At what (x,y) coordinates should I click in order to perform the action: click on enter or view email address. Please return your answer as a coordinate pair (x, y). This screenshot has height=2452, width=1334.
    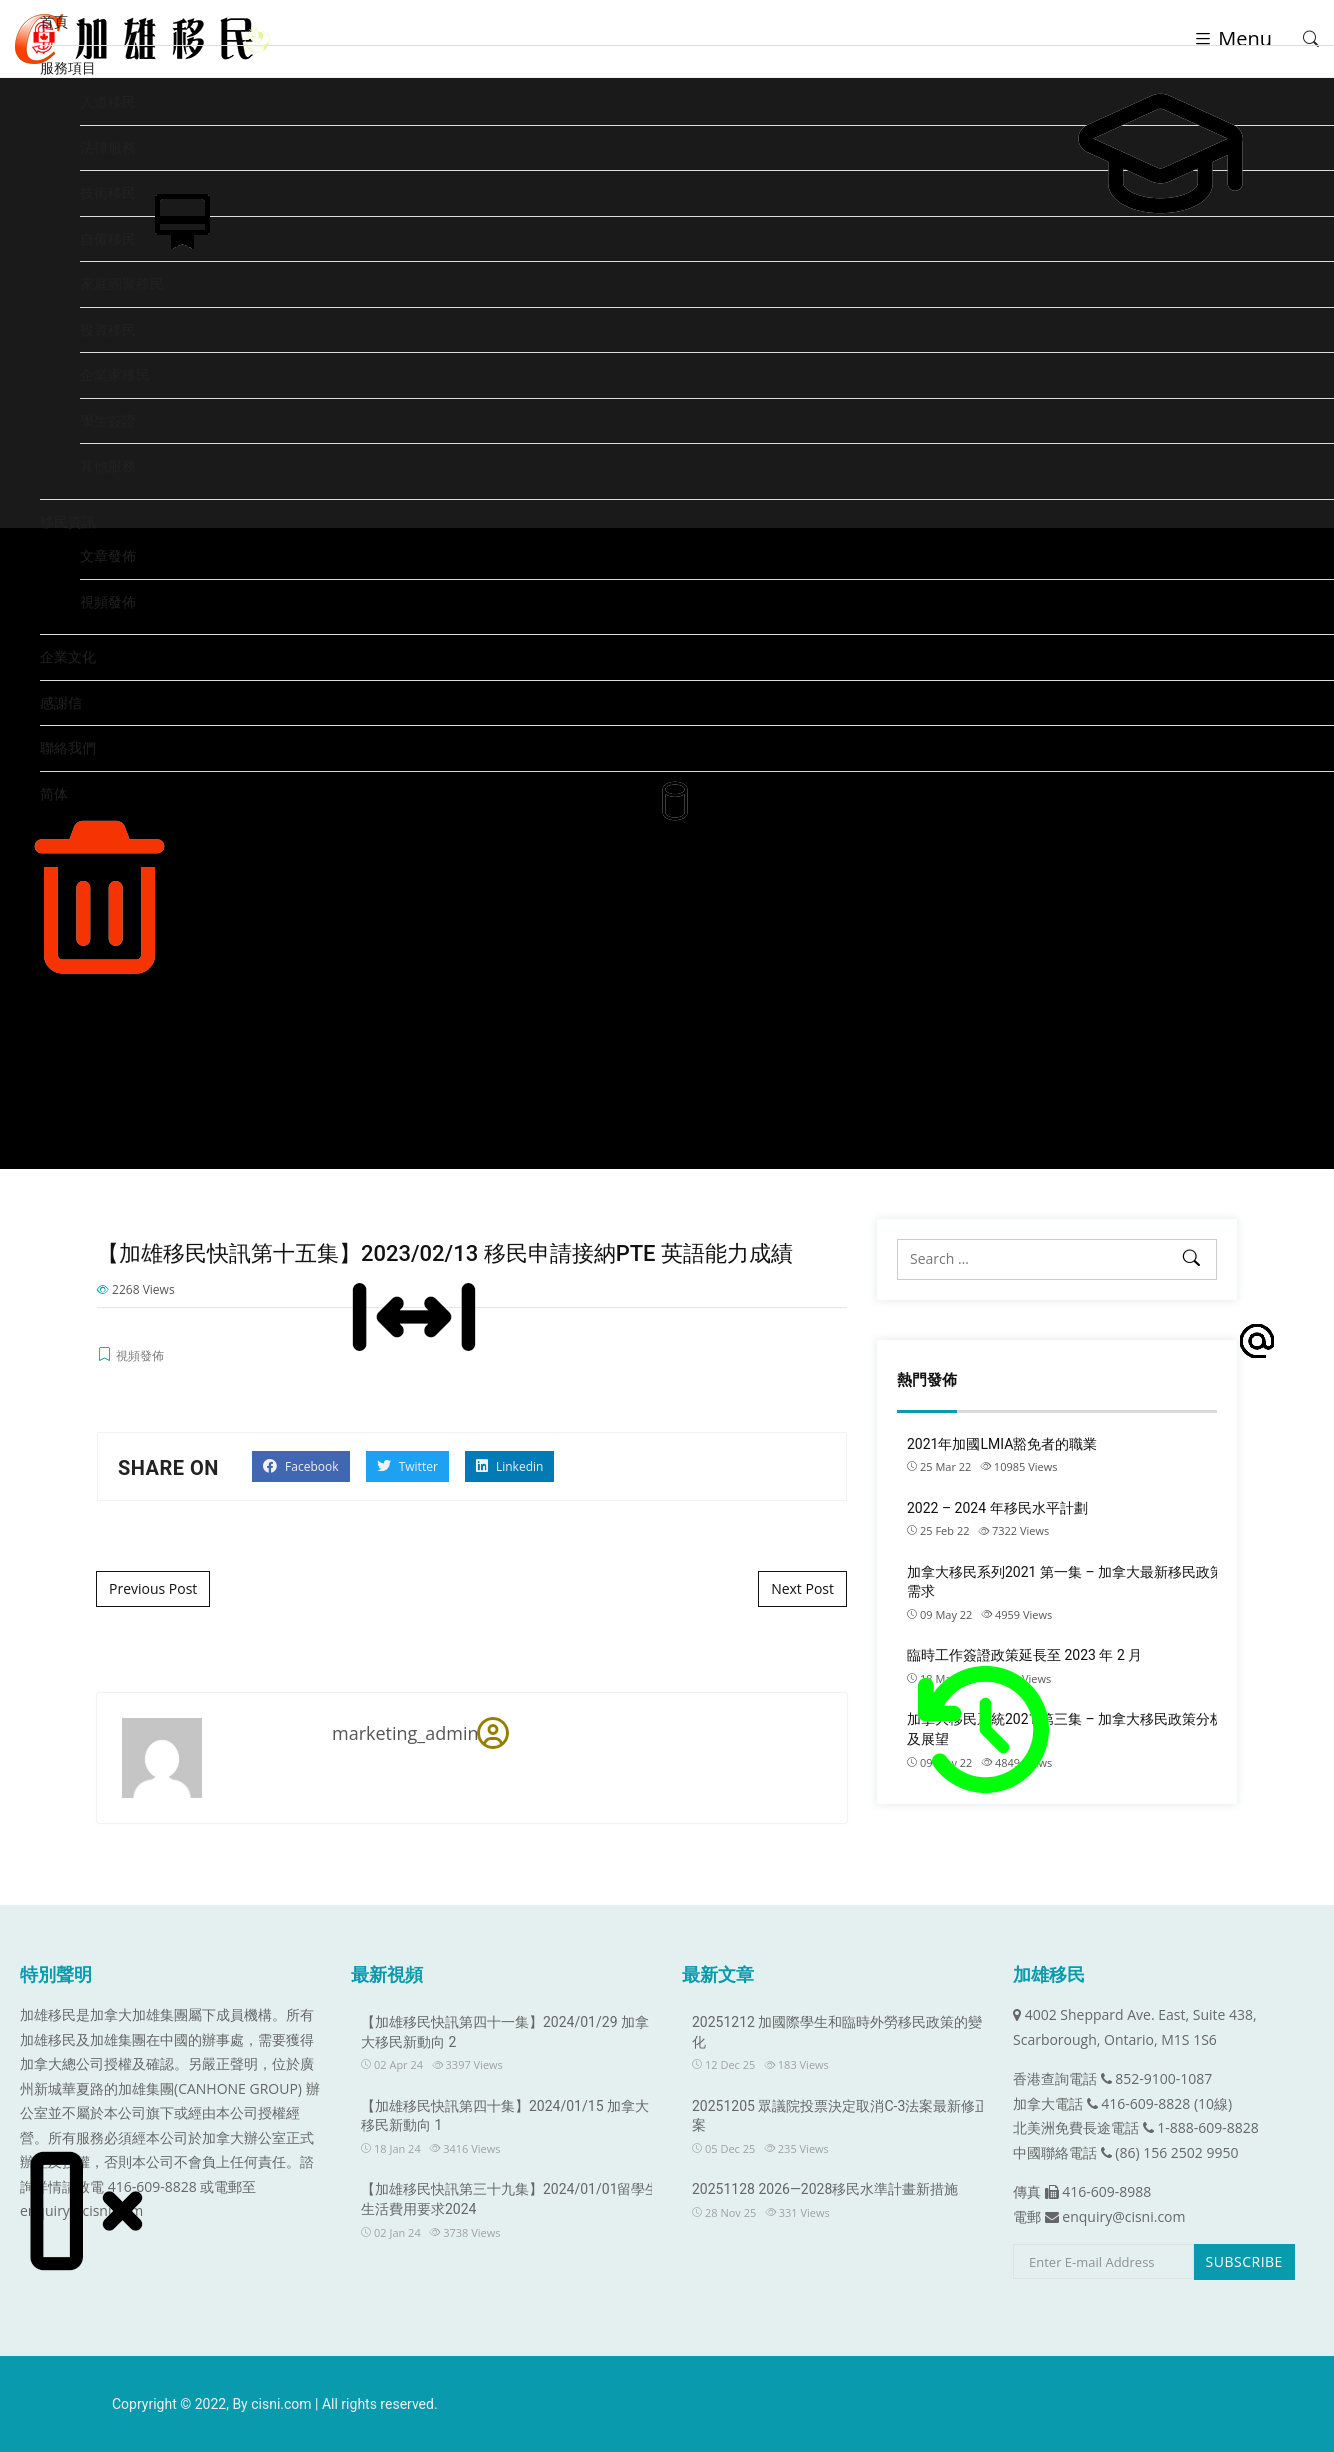
    Looking at the image, I should click on (1257, 1341).